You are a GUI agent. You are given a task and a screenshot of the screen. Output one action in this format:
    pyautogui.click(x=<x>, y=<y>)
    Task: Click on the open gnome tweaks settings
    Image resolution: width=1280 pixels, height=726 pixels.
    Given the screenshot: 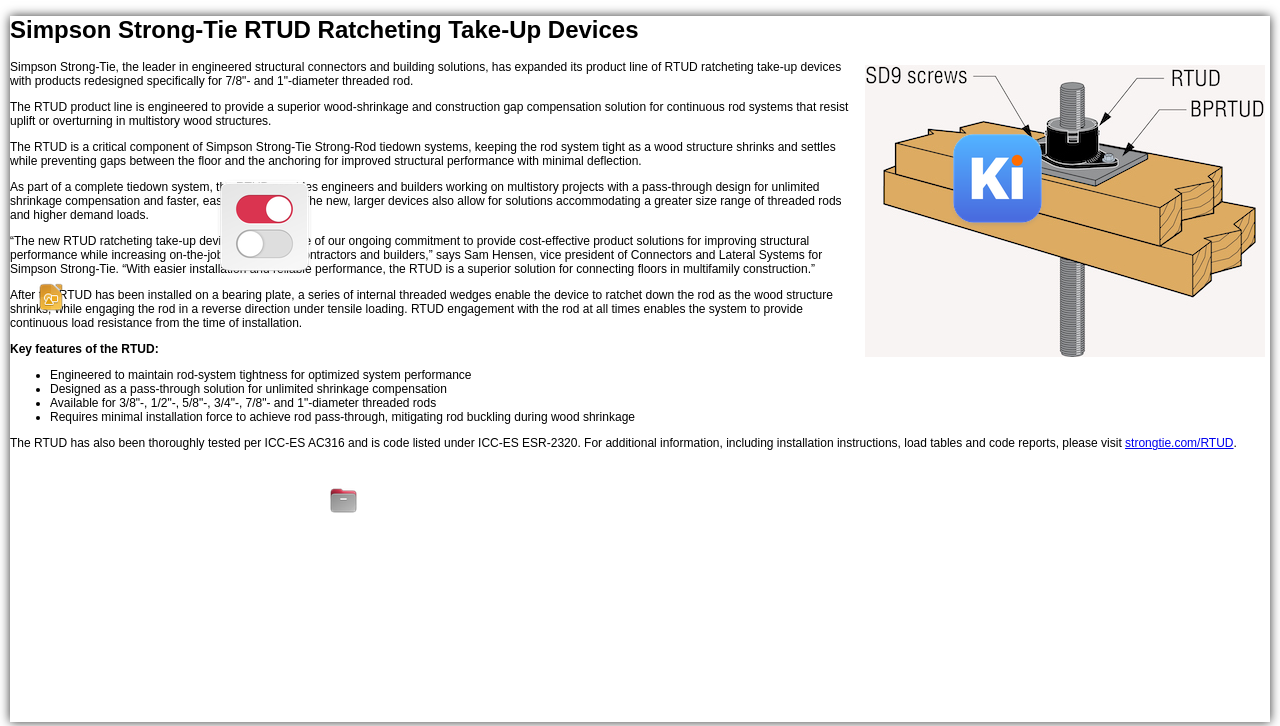 What is the action you would take?
    pyautogui.click(x=264, y=226)
    